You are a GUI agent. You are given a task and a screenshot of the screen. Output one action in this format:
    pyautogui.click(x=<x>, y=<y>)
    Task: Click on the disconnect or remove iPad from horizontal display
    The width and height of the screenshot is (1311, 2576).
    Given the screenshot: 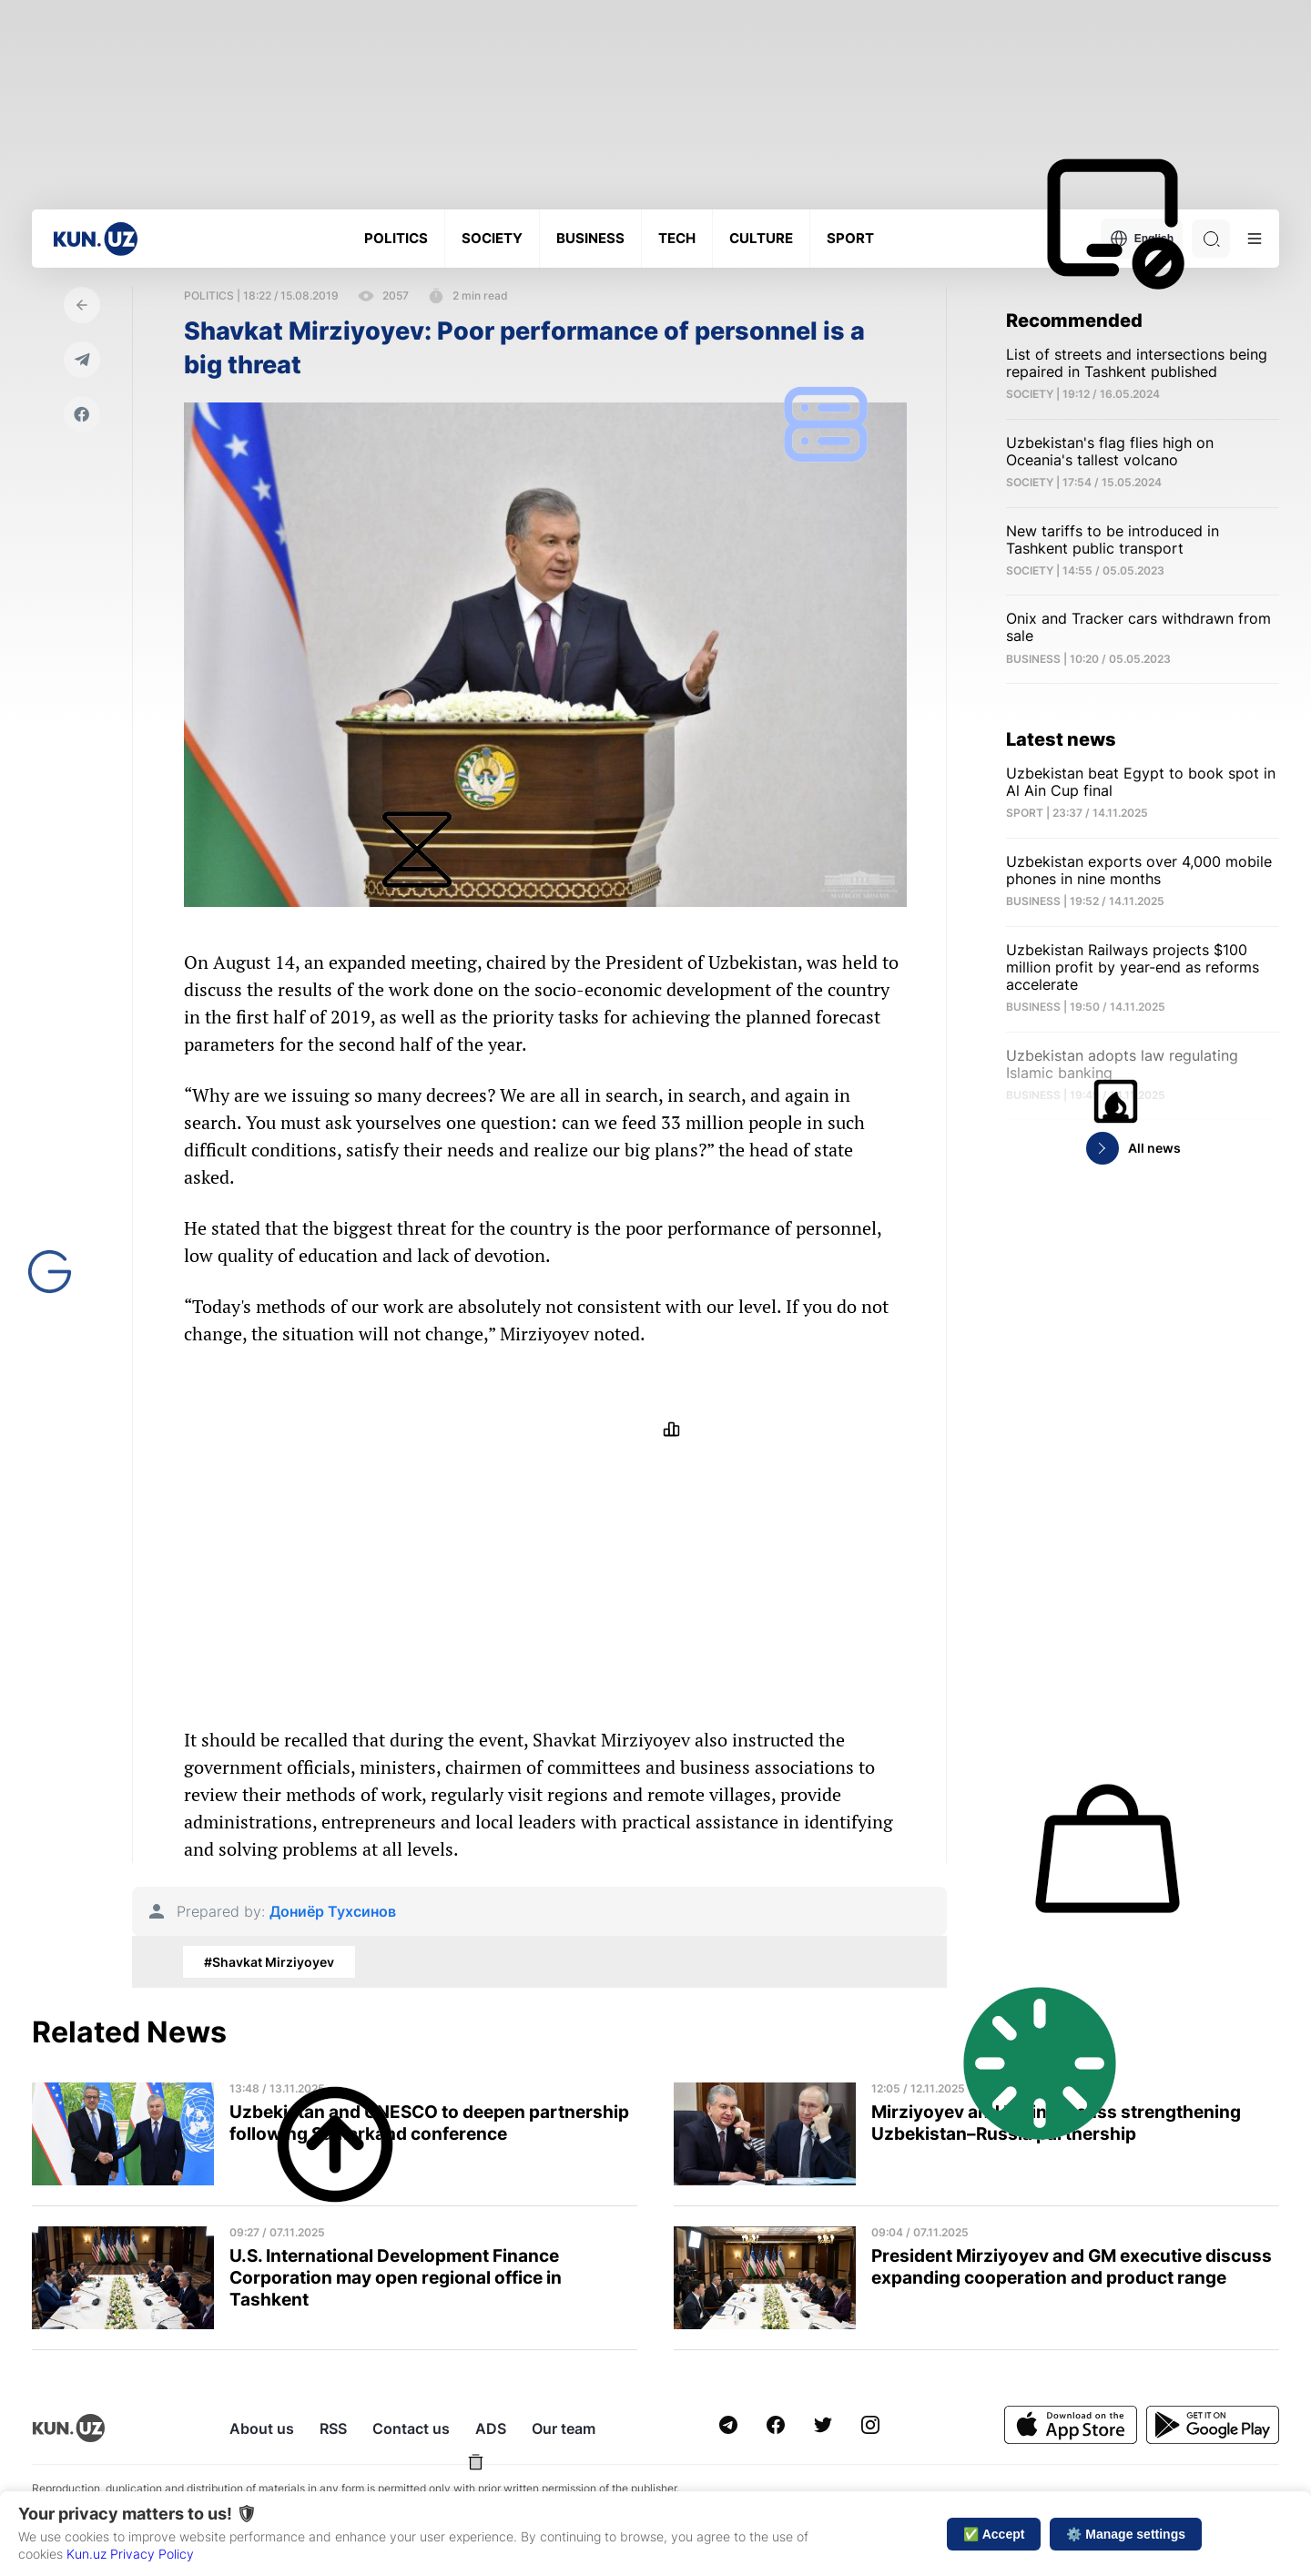 What is the action you would take?
    pyautogui.click(x=1113, y=218)
    